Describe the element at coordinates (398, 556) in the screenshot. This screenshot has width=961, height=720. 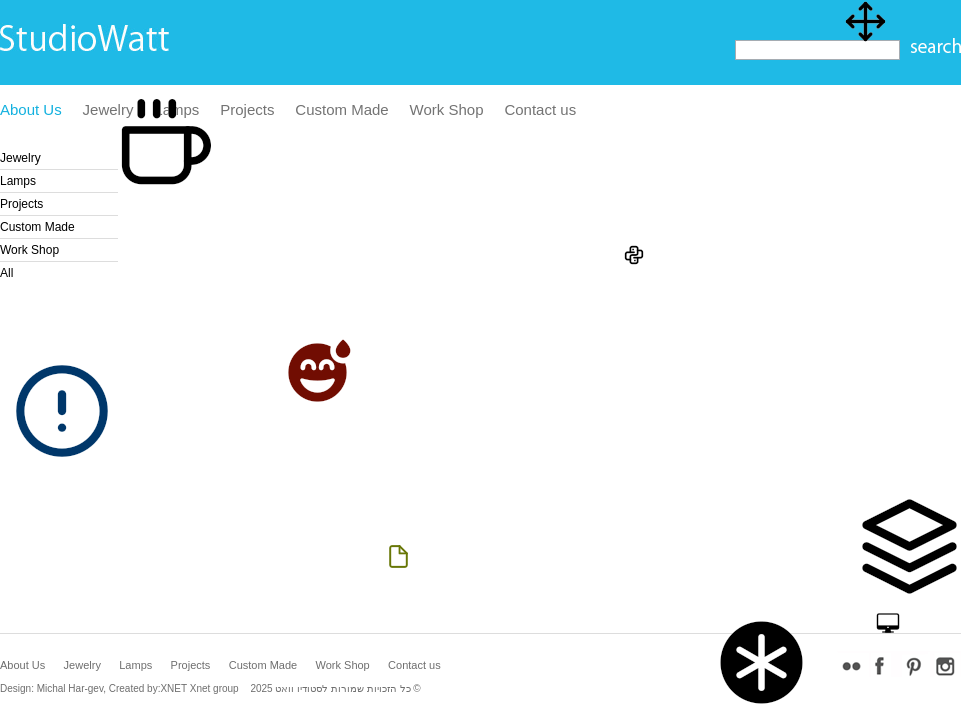
I see `view or open a file` at that location.